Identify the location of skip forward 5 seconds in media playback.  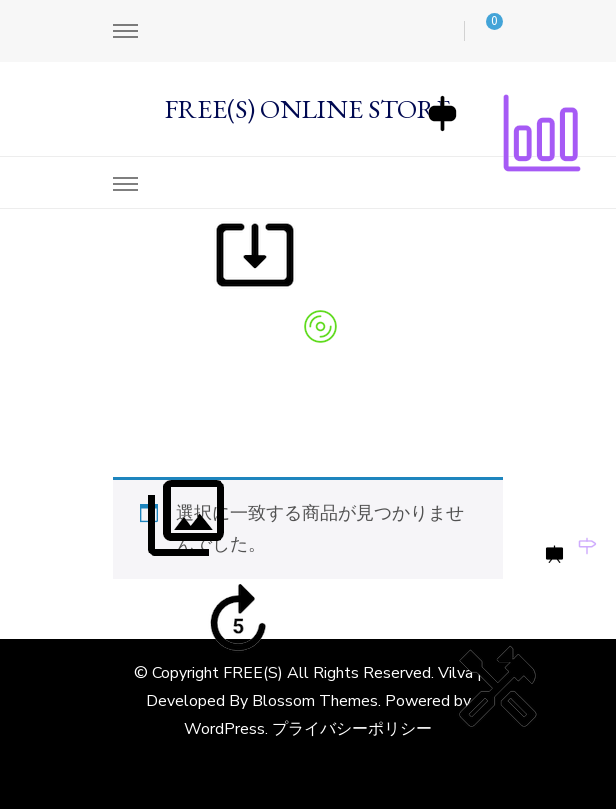
(238, 619).